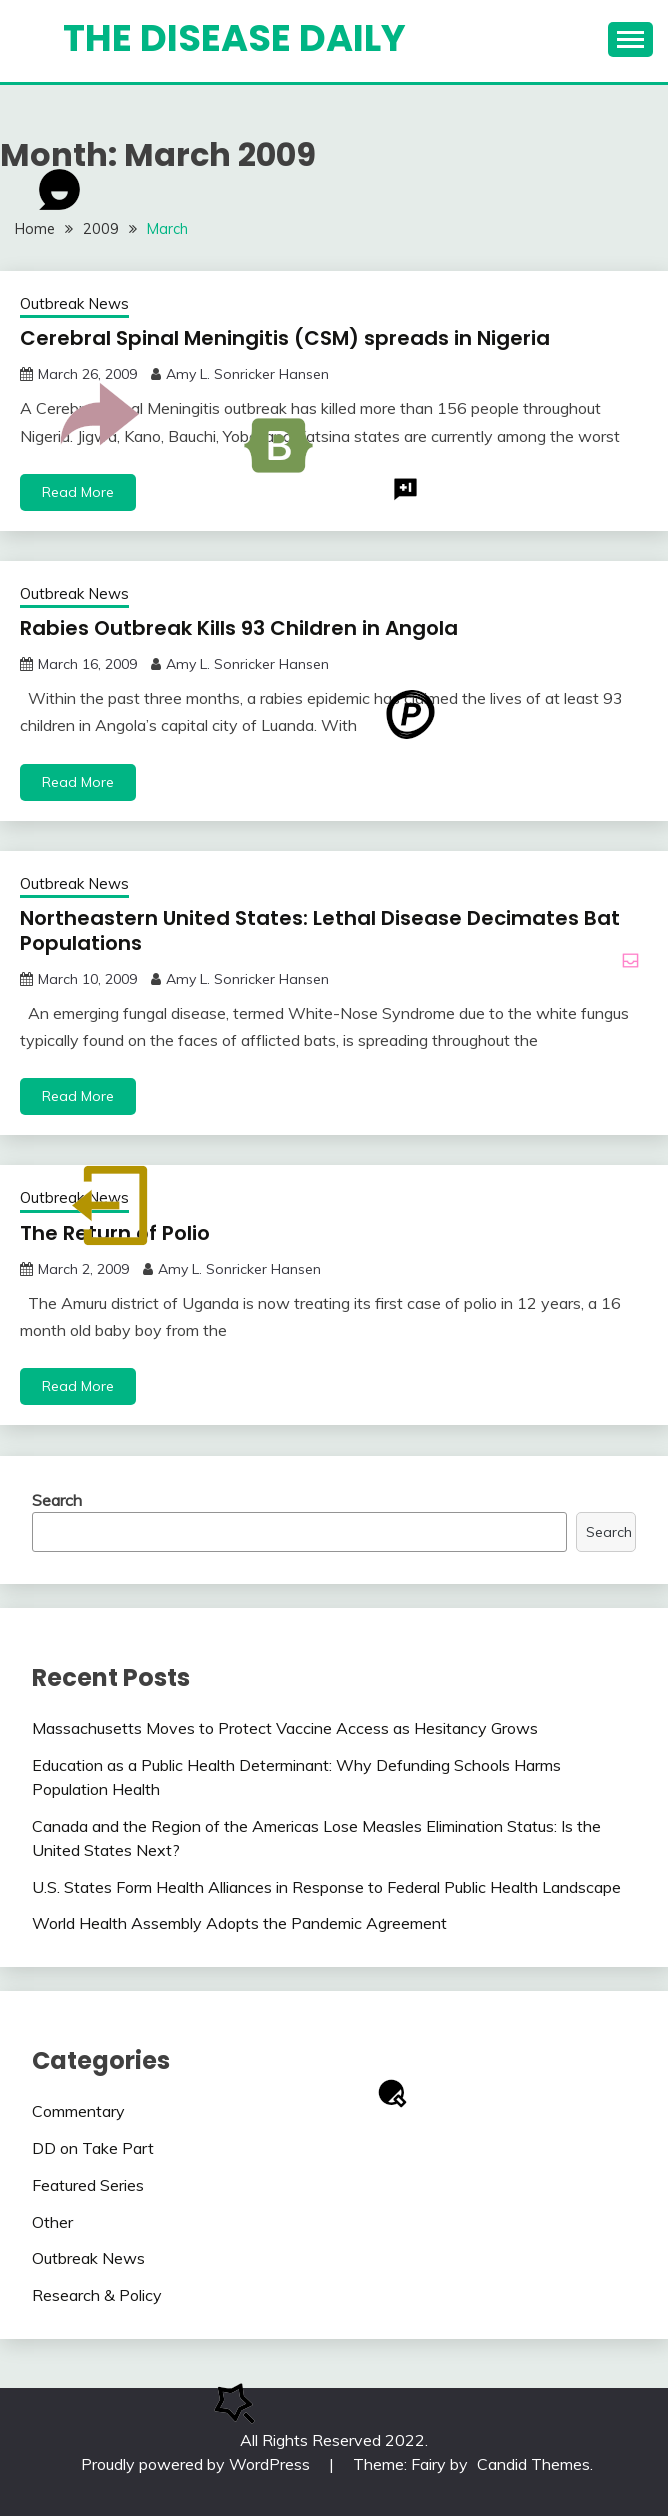  I want to click on view your inbox, so click(630, 960).